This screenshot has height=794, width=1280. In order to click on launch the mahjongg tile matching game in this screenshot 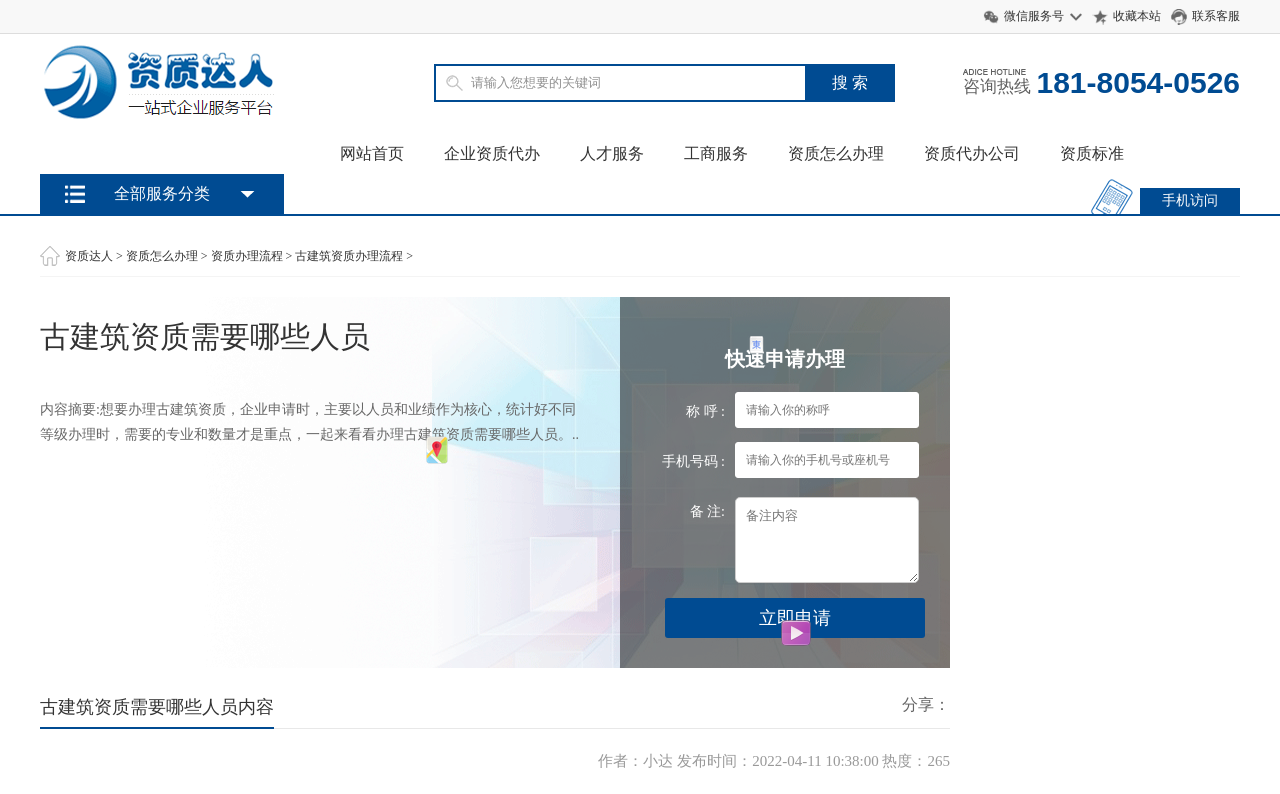, I will do `click(756, 344)`.